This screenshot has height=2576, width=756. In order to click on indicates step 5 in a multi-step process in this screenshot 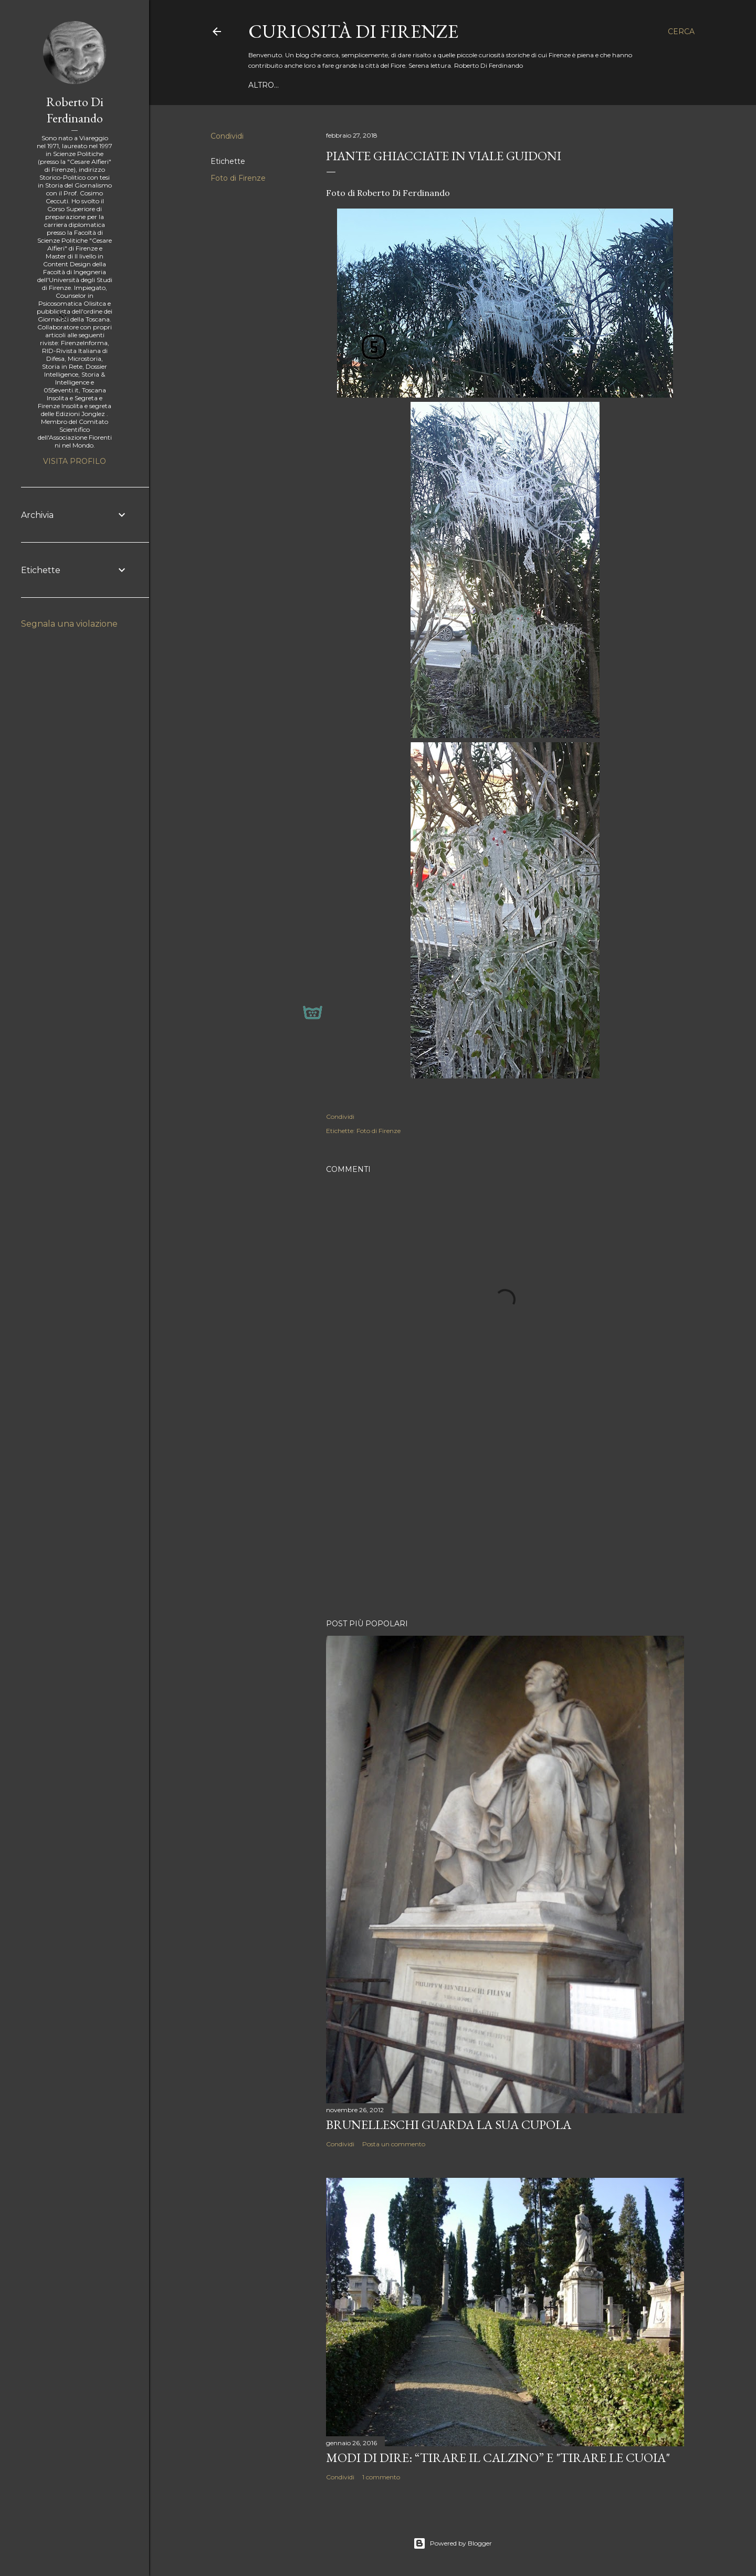, I will do `click(374, 347)`.